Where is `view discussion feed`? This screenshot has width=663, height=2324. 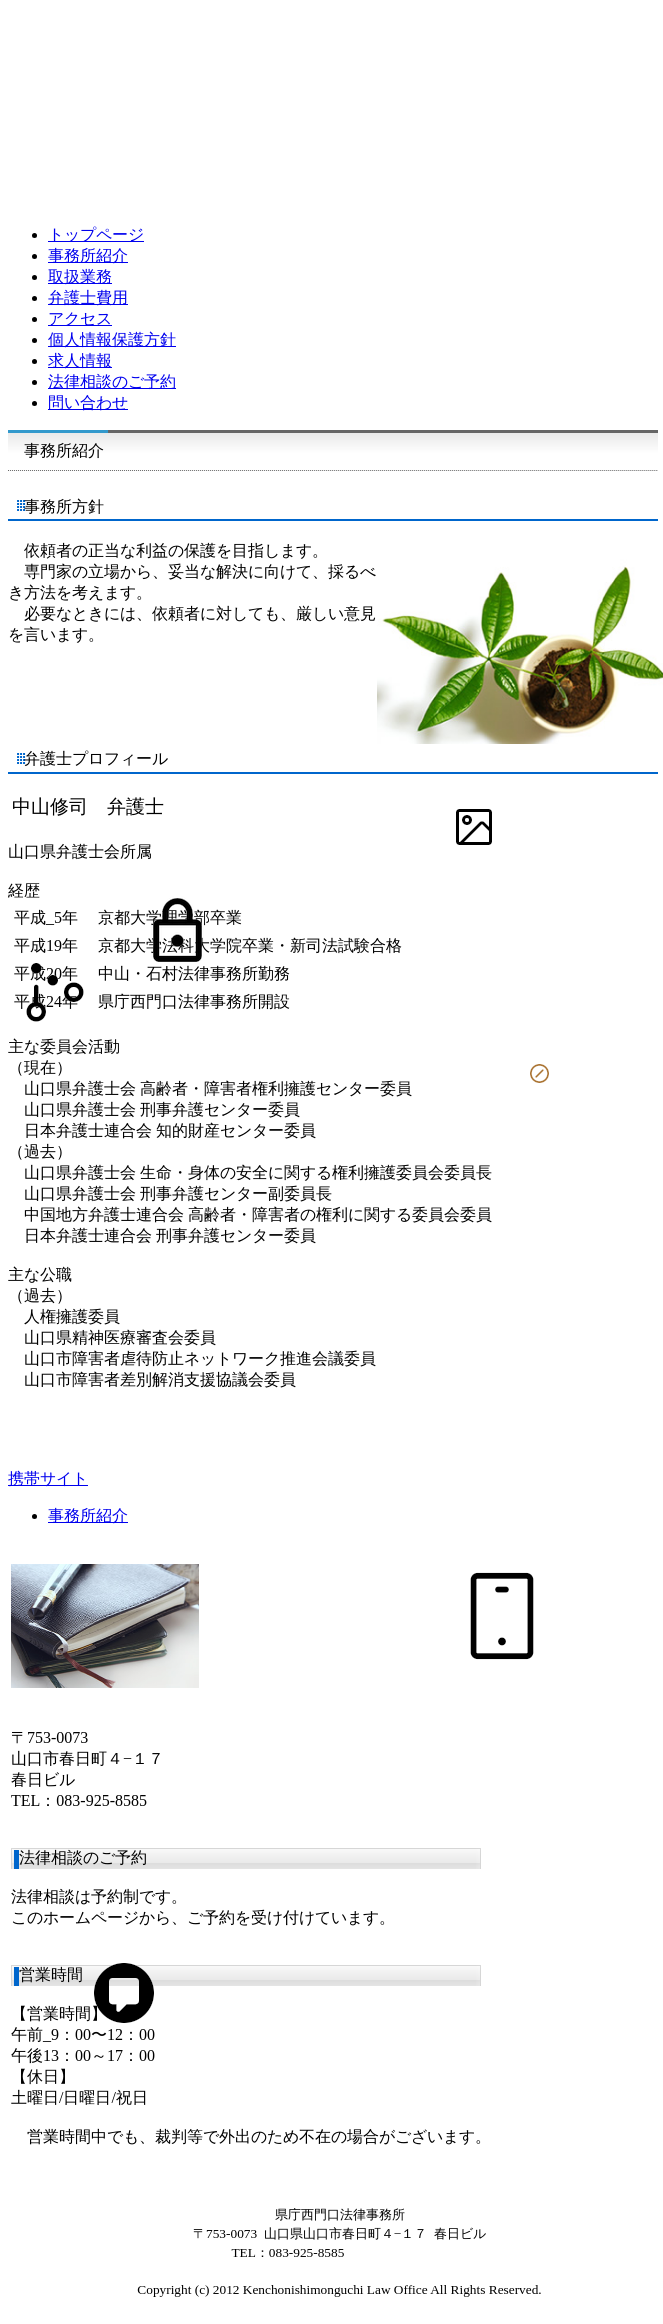
view discussion feed is located at coordinates (124, 1993).